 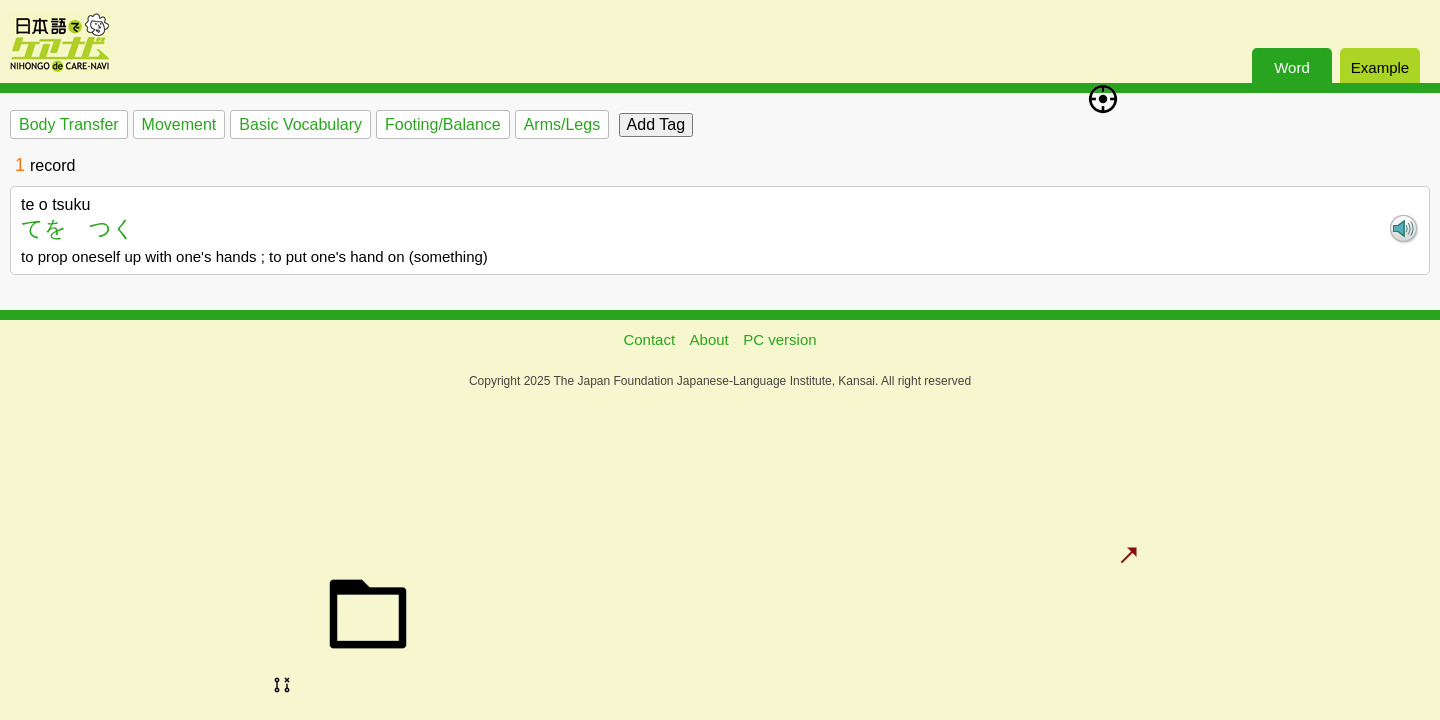 What do you see at coordinates (282, 685) in the screenshot?
I see `close or cancel a pull request` at bounding box center [282, 685].